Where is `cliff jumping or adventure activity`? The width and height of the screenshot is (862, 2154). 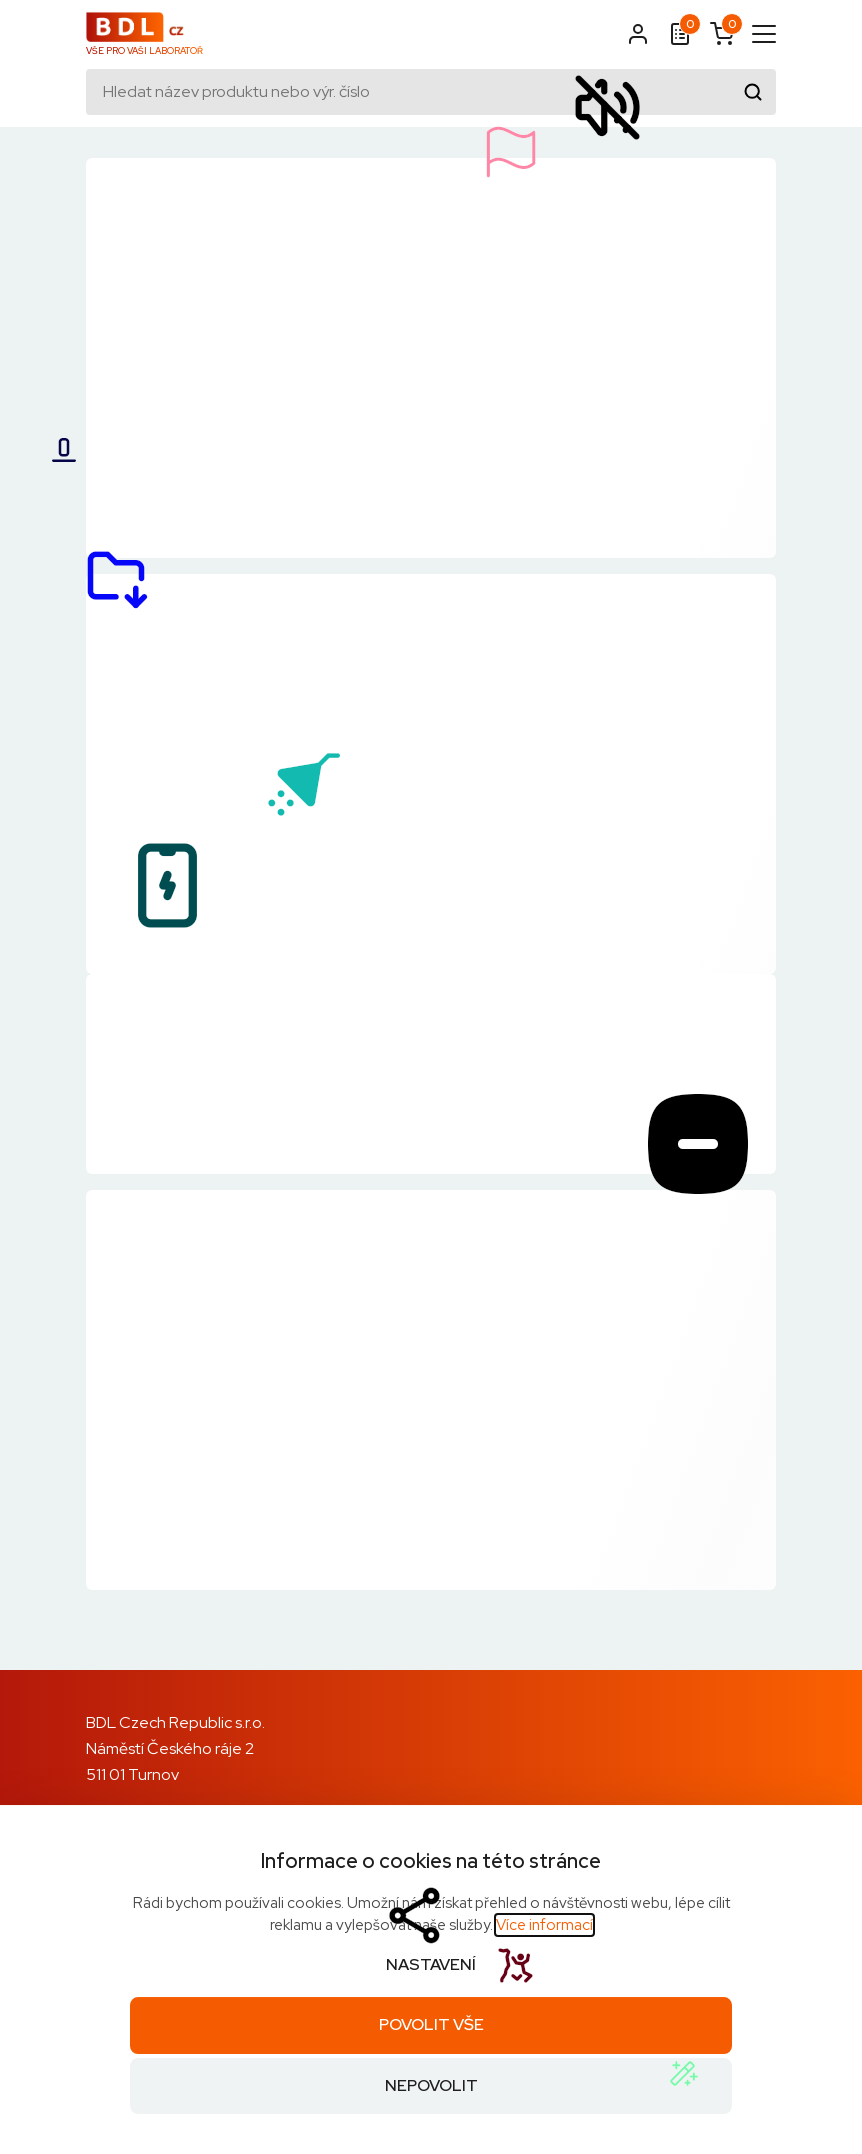
cliff jumping or adventure activity is located at coordinates (515, 1965).